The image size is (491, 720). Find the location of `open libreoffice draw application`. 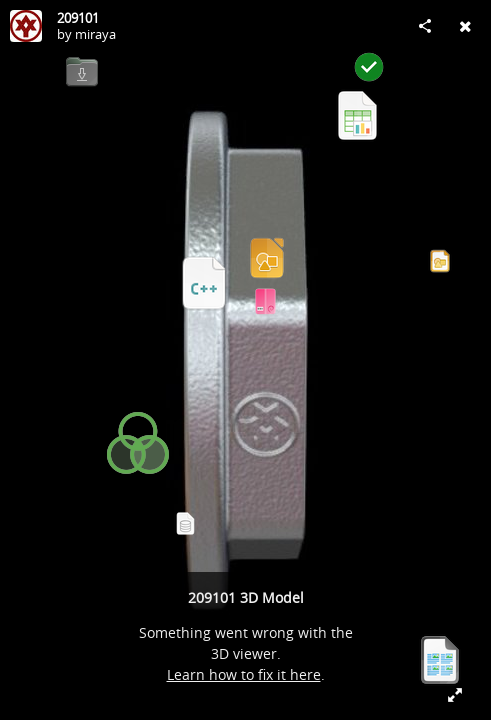

open libreoffice draw application is located at coordinates (267, 258).